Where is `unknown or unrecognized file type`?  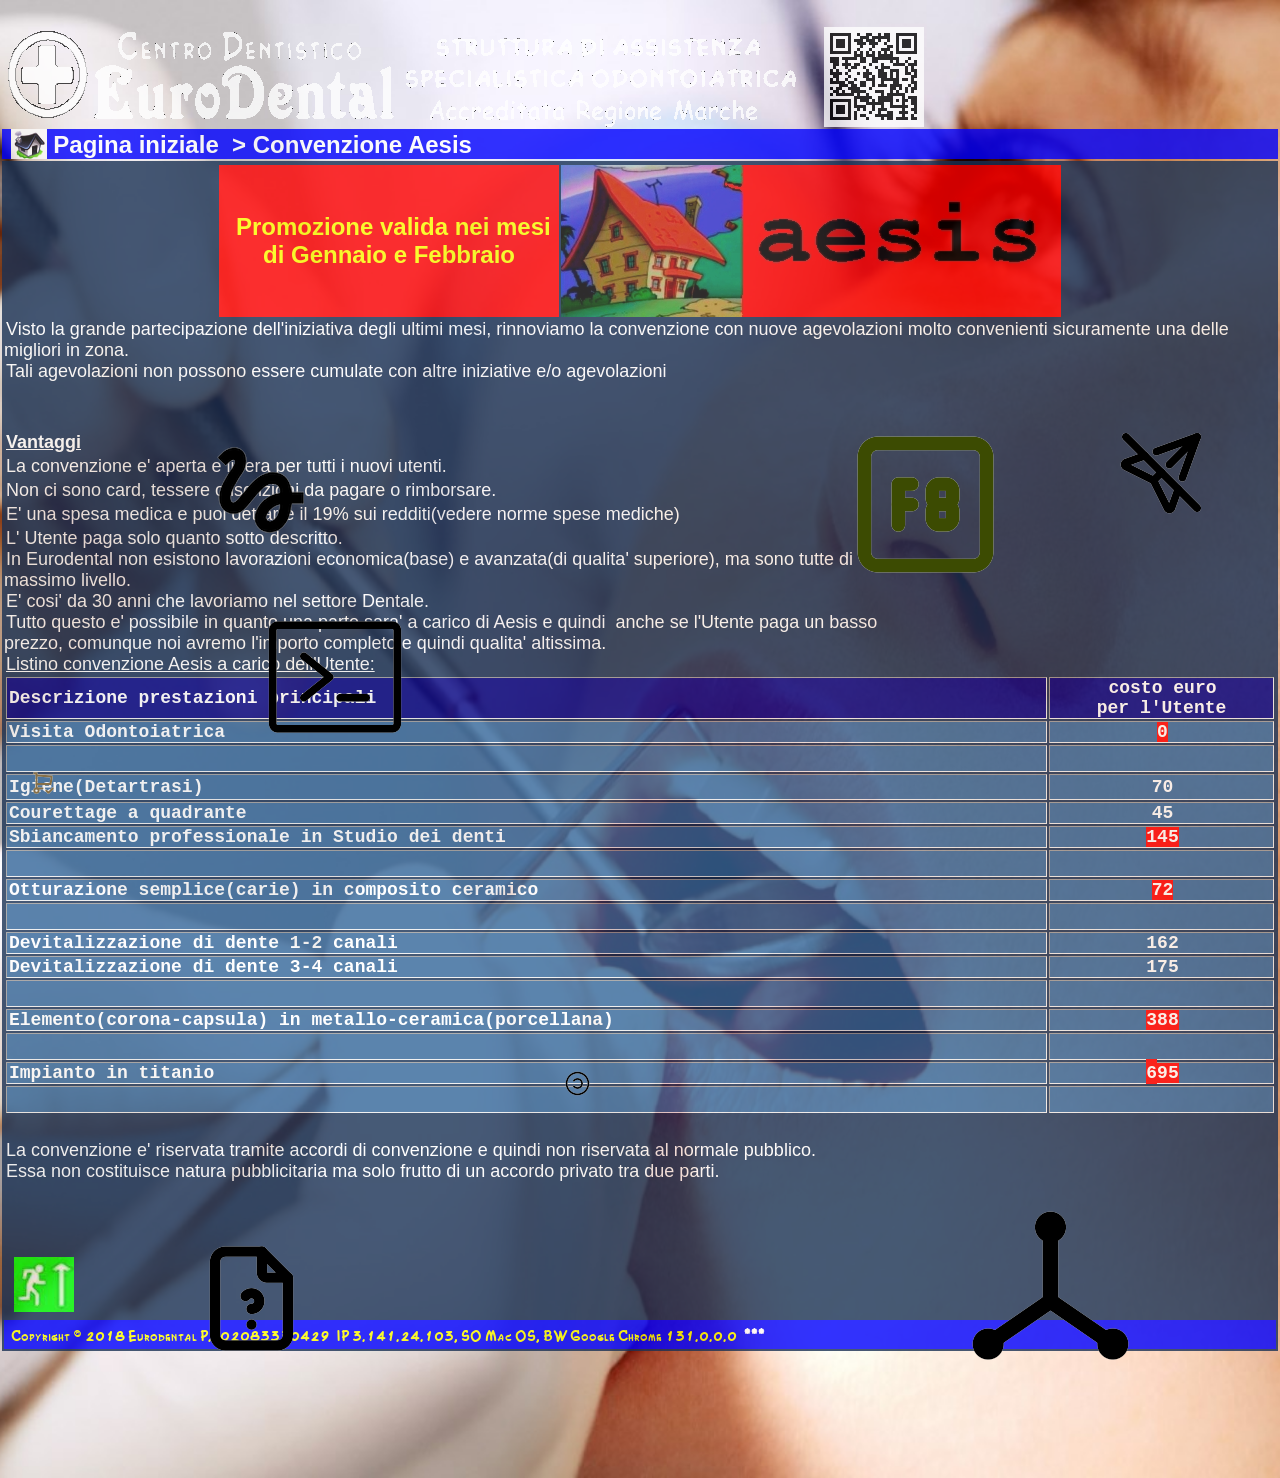
unknown or unrecognized file type is located at coordinates (251, 1298).